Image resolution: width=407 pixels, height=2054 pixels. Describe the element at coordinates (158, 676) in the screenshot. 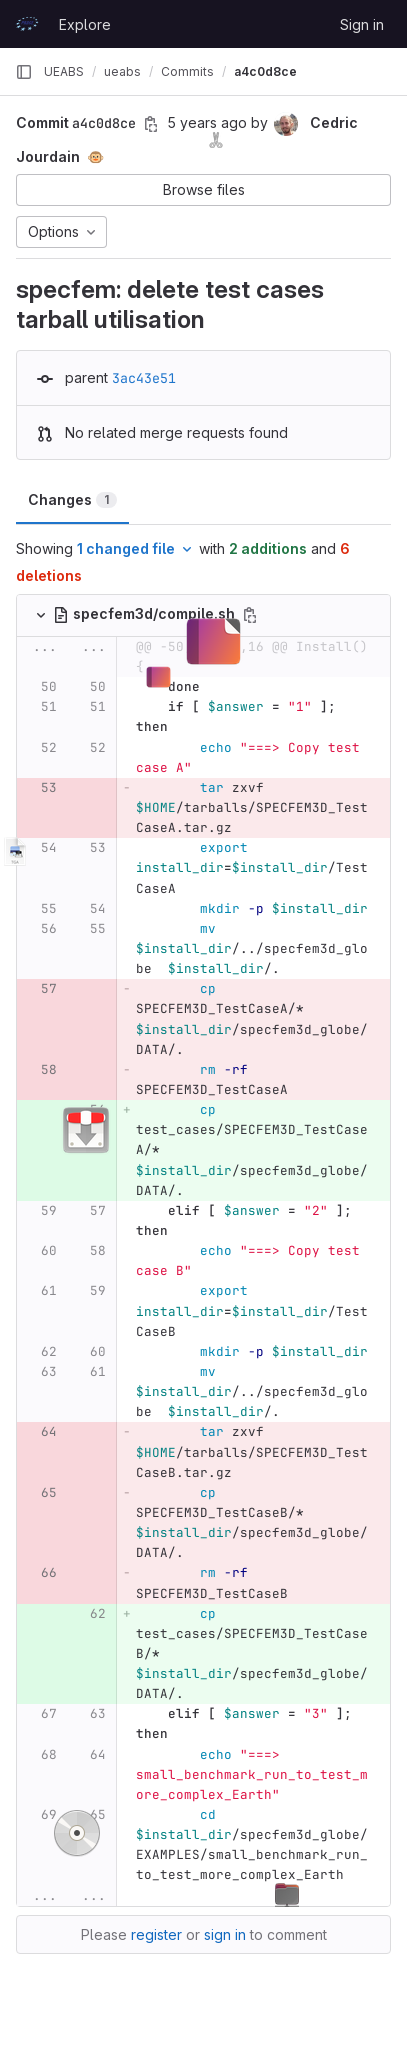

I see `access the desktop folder` at that location.